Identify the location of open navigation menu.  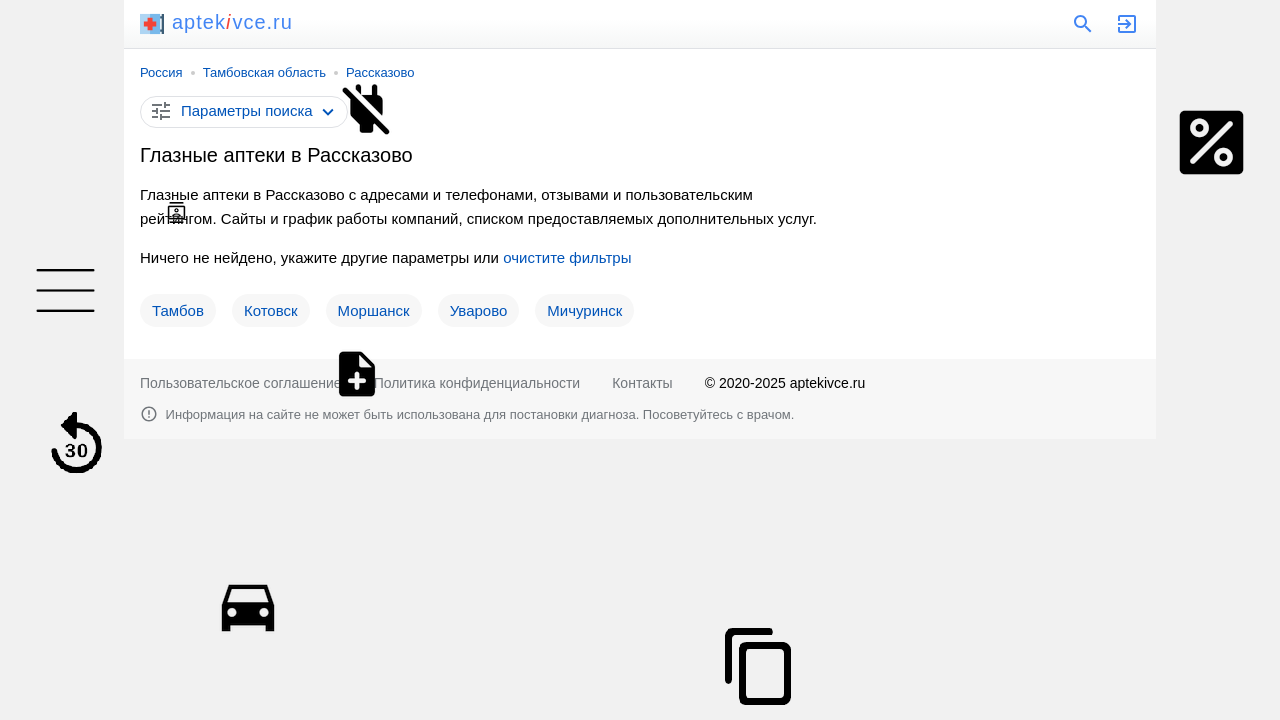
(65, 290).